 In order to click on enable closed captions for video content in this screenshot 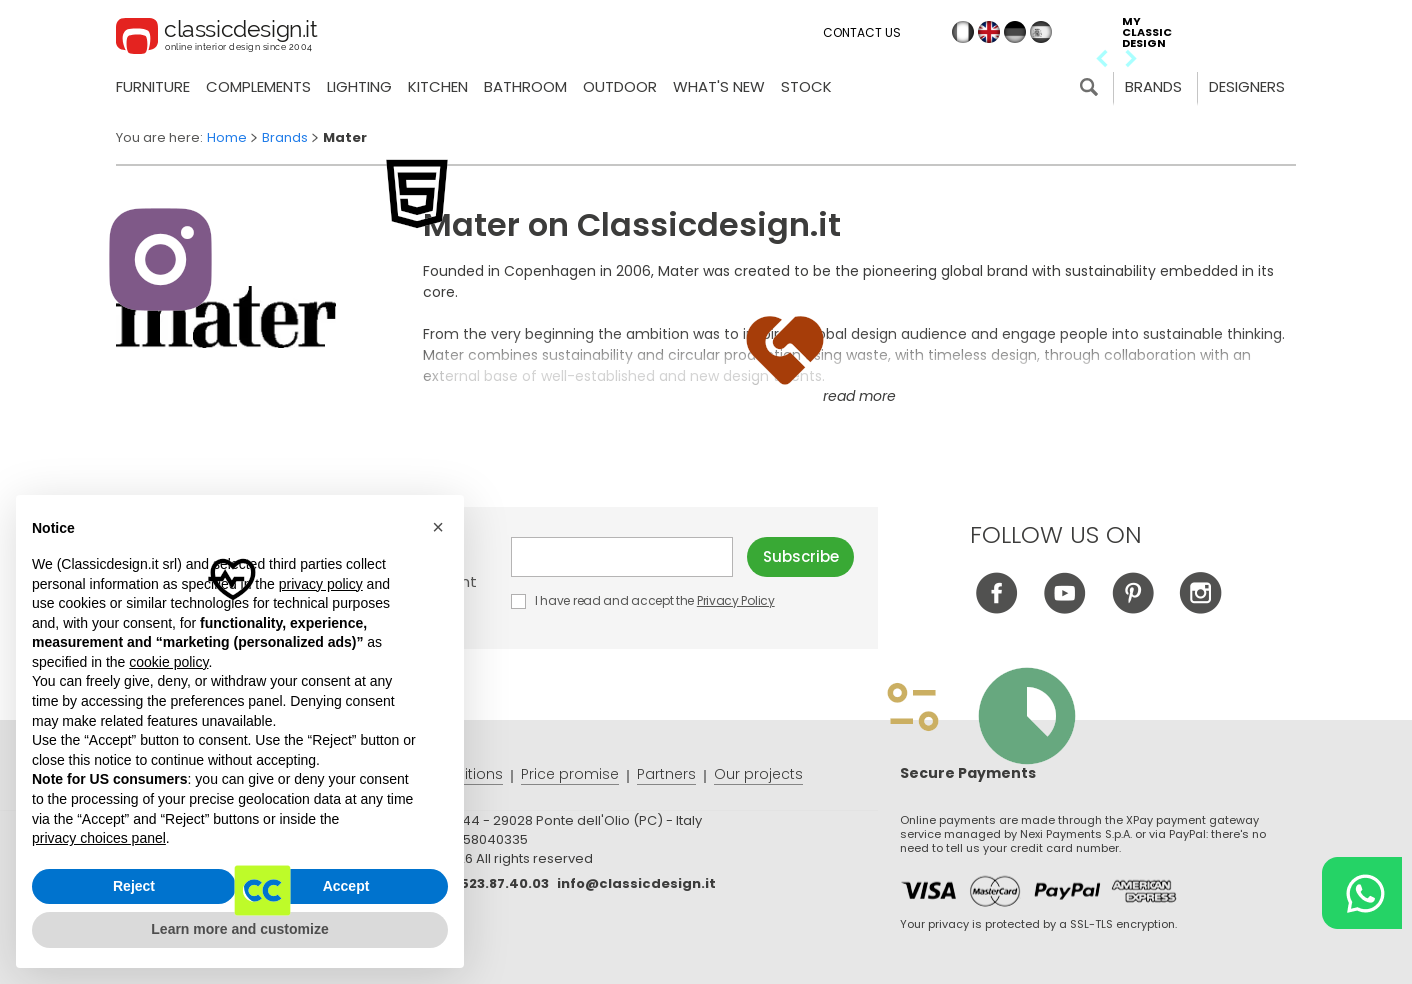, I will do `click(262, 890)`.